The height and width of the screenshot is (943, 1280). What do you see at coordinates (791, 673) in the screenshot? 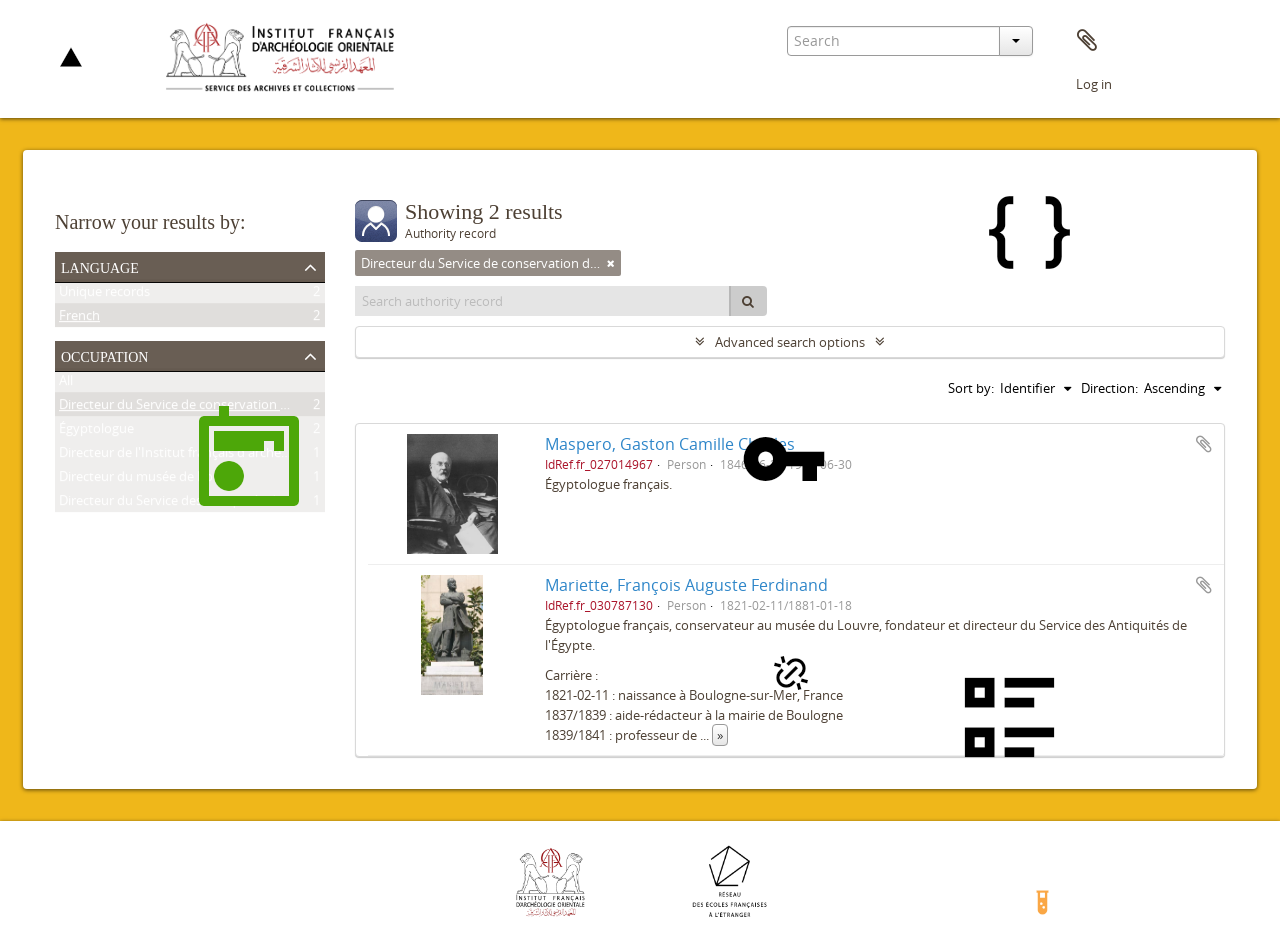
I see `unlink or break a connected URL` at bounding box center [791, 673].